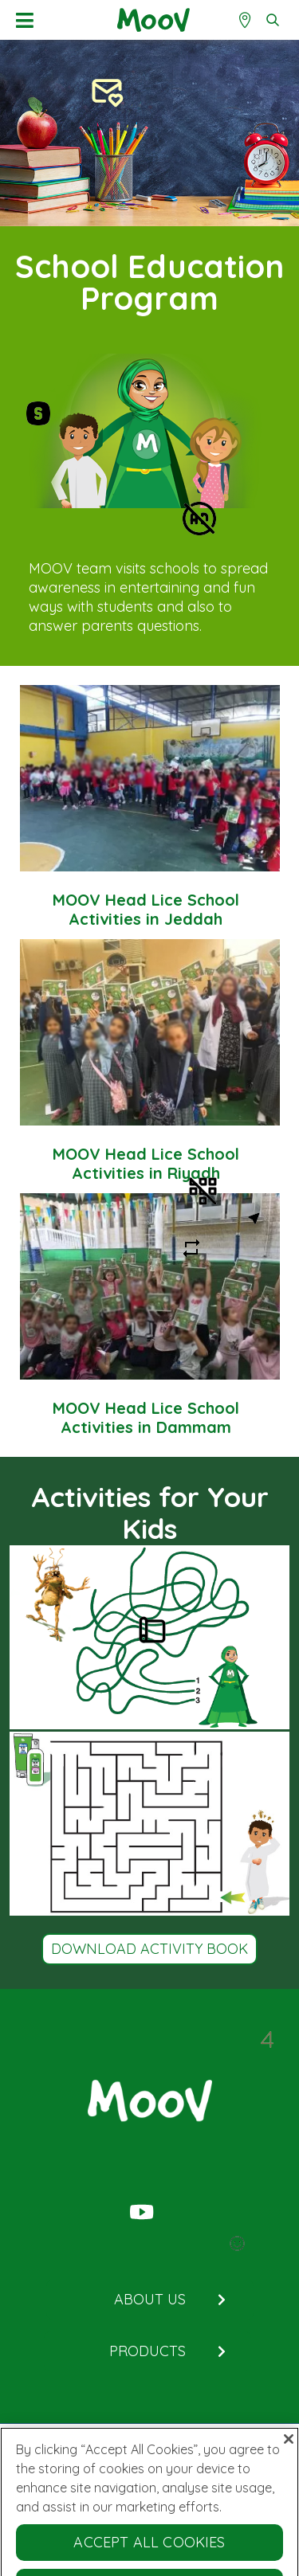 This screenshot has height=2576, width=299. What do you see at coordinates (203, 1191) in the screenshot?
I see `dialpad is currently disabled` at bounding box center [203, 1191].